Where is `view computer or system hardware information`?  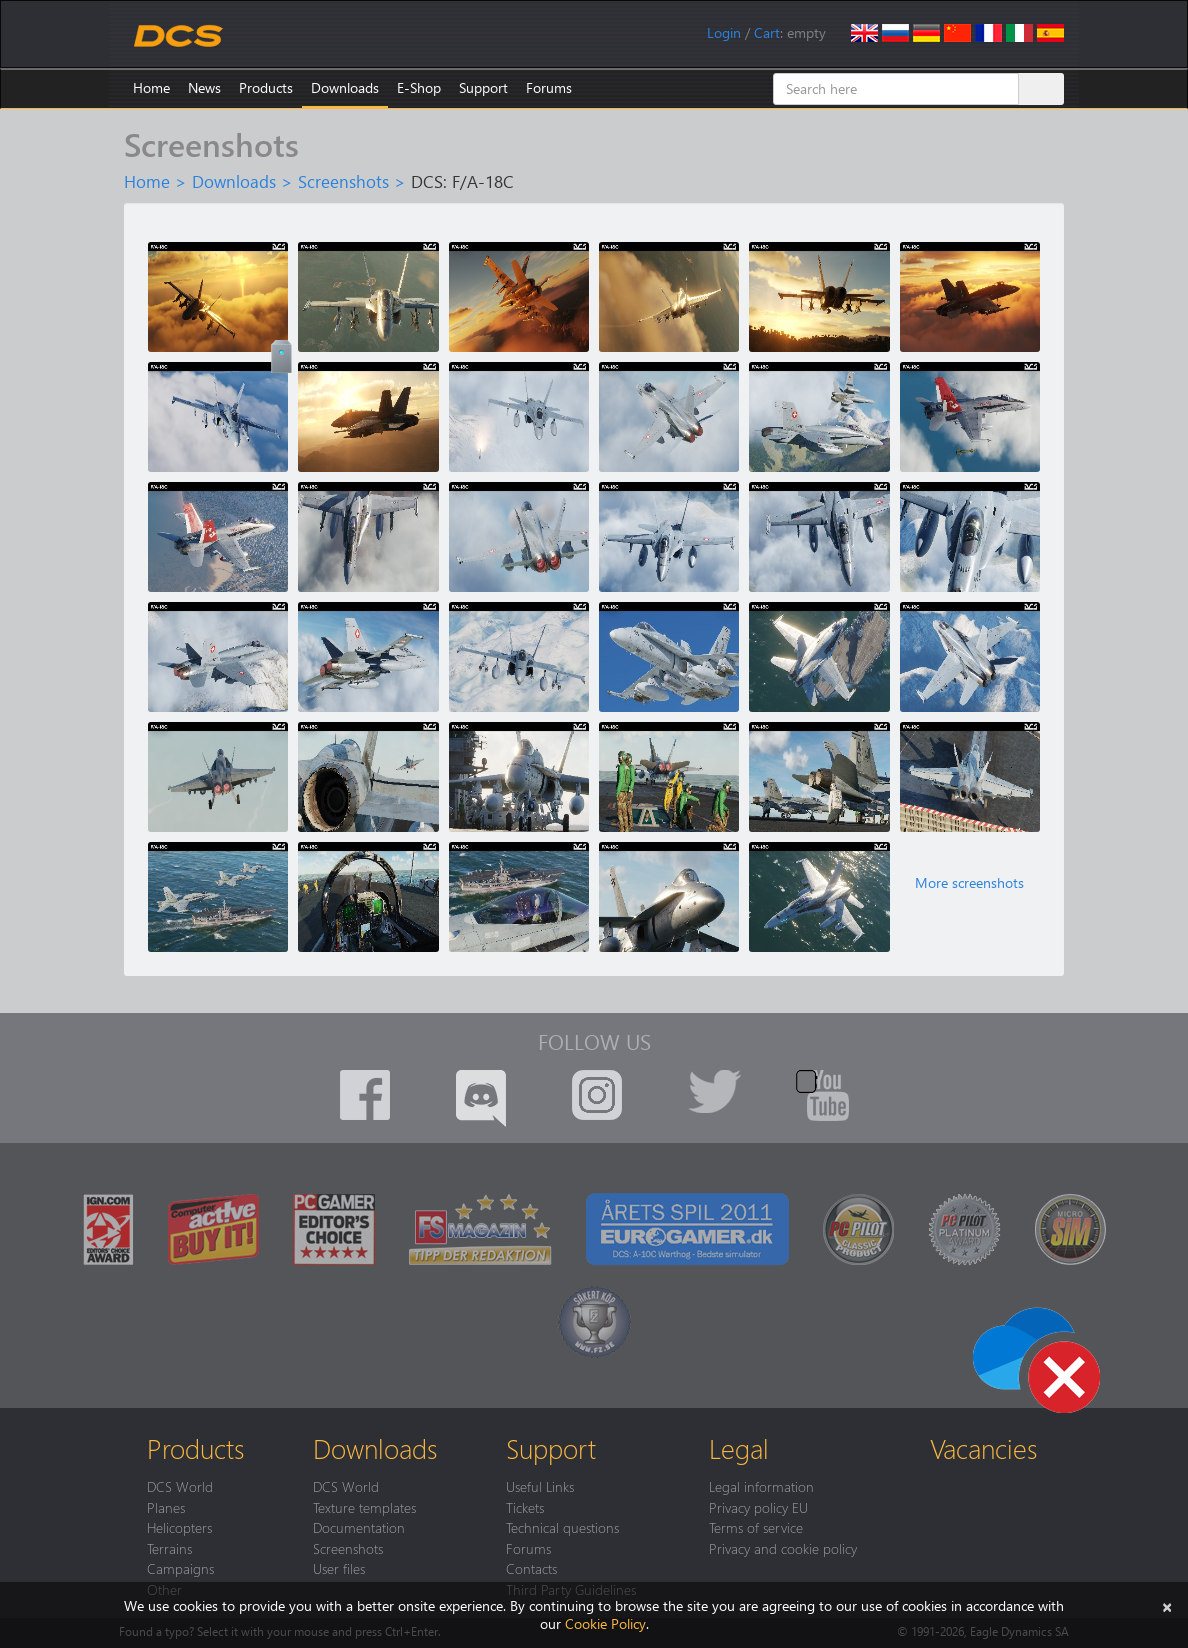 view computer or system hardware information is located at coordinates (281, 356).